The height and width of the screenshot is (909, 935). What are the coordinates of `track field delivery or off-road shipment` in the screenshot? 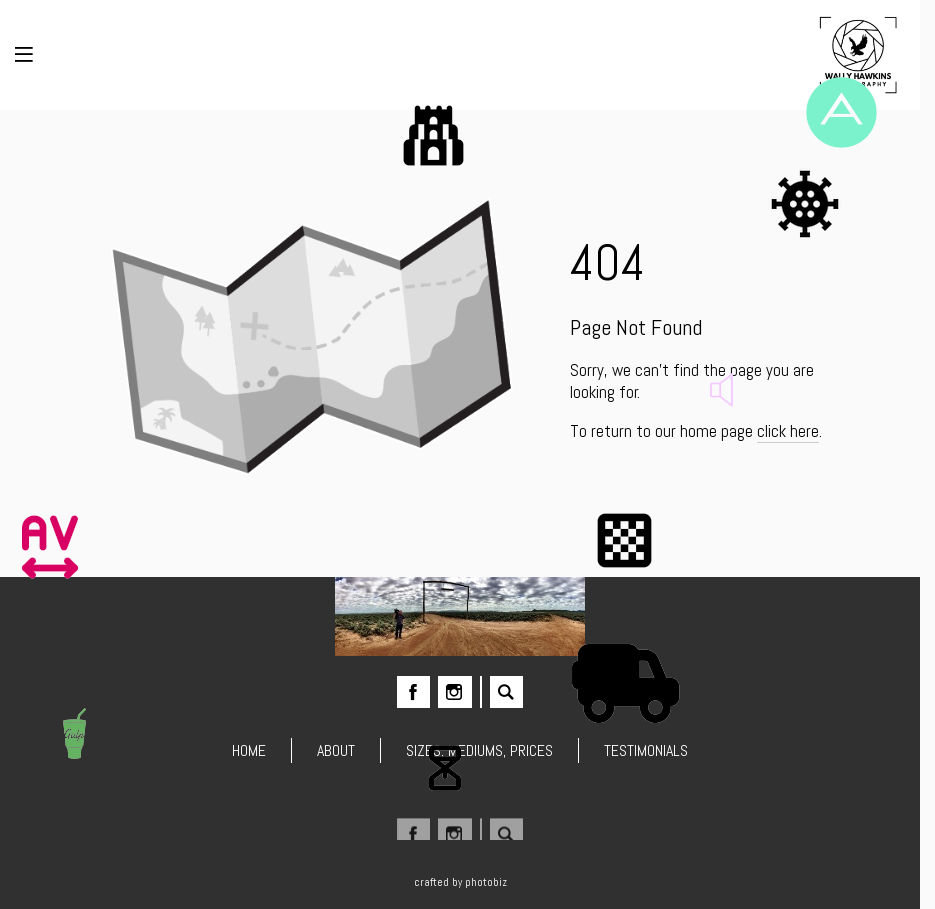 It's located at (628, 683).